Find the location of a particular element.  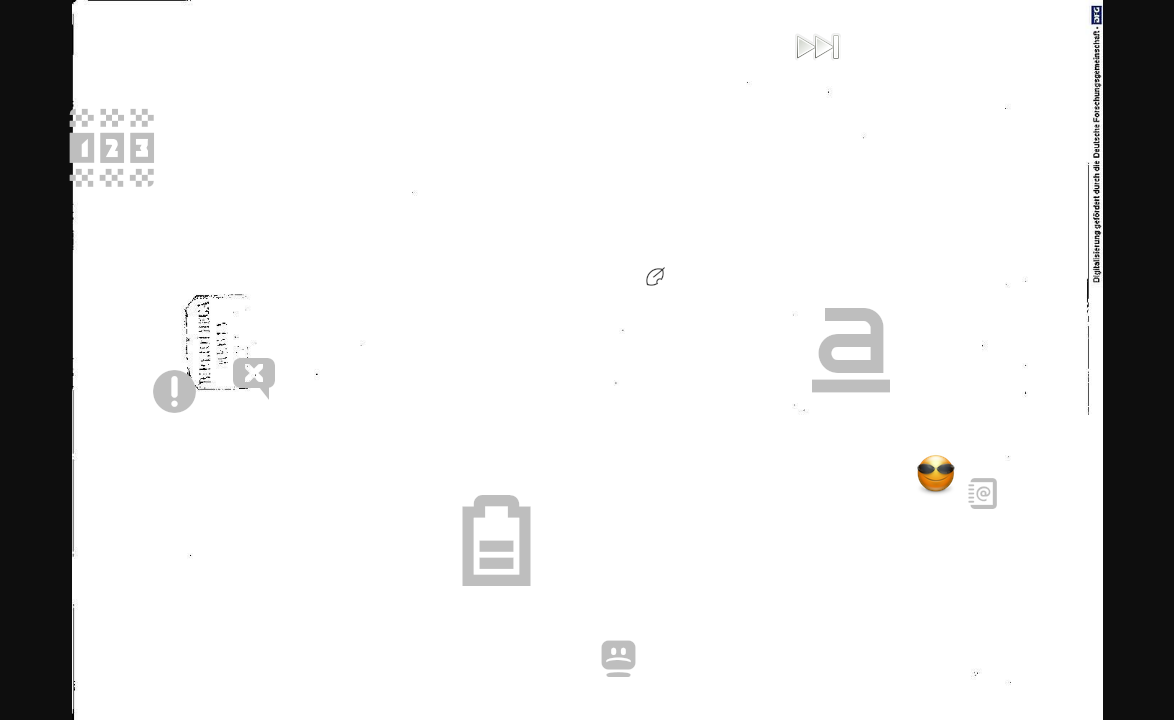

access privacy and security settings is located at coordinates (112, 151).